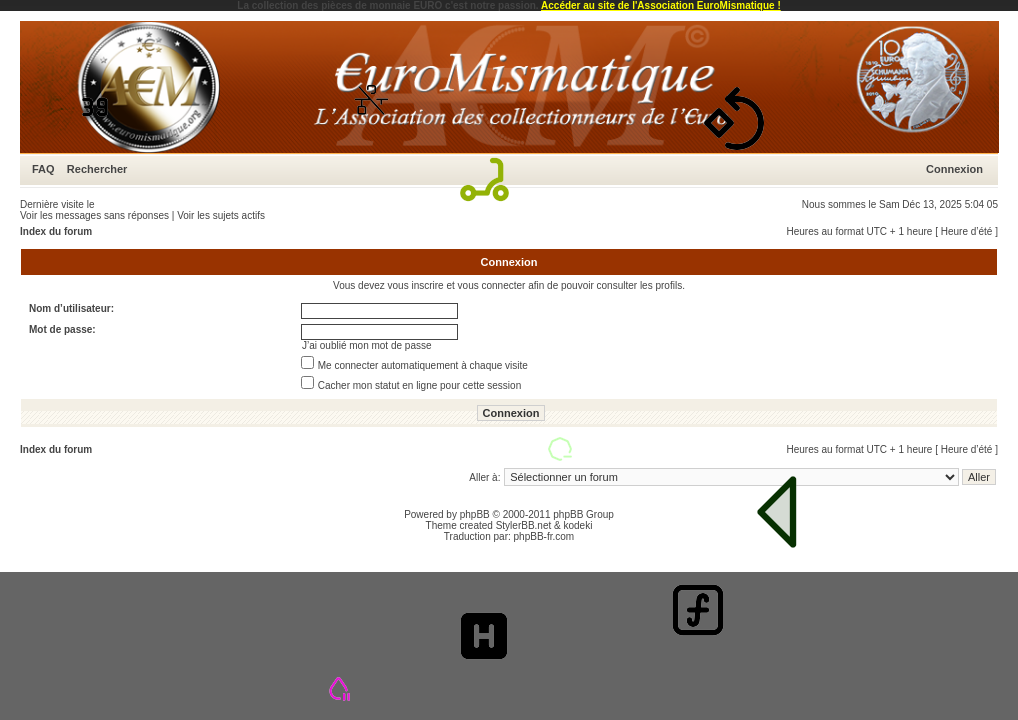  Describe the element at coordinates (371, 100) in the screenshot. I see `network connection unavailable` at that location.